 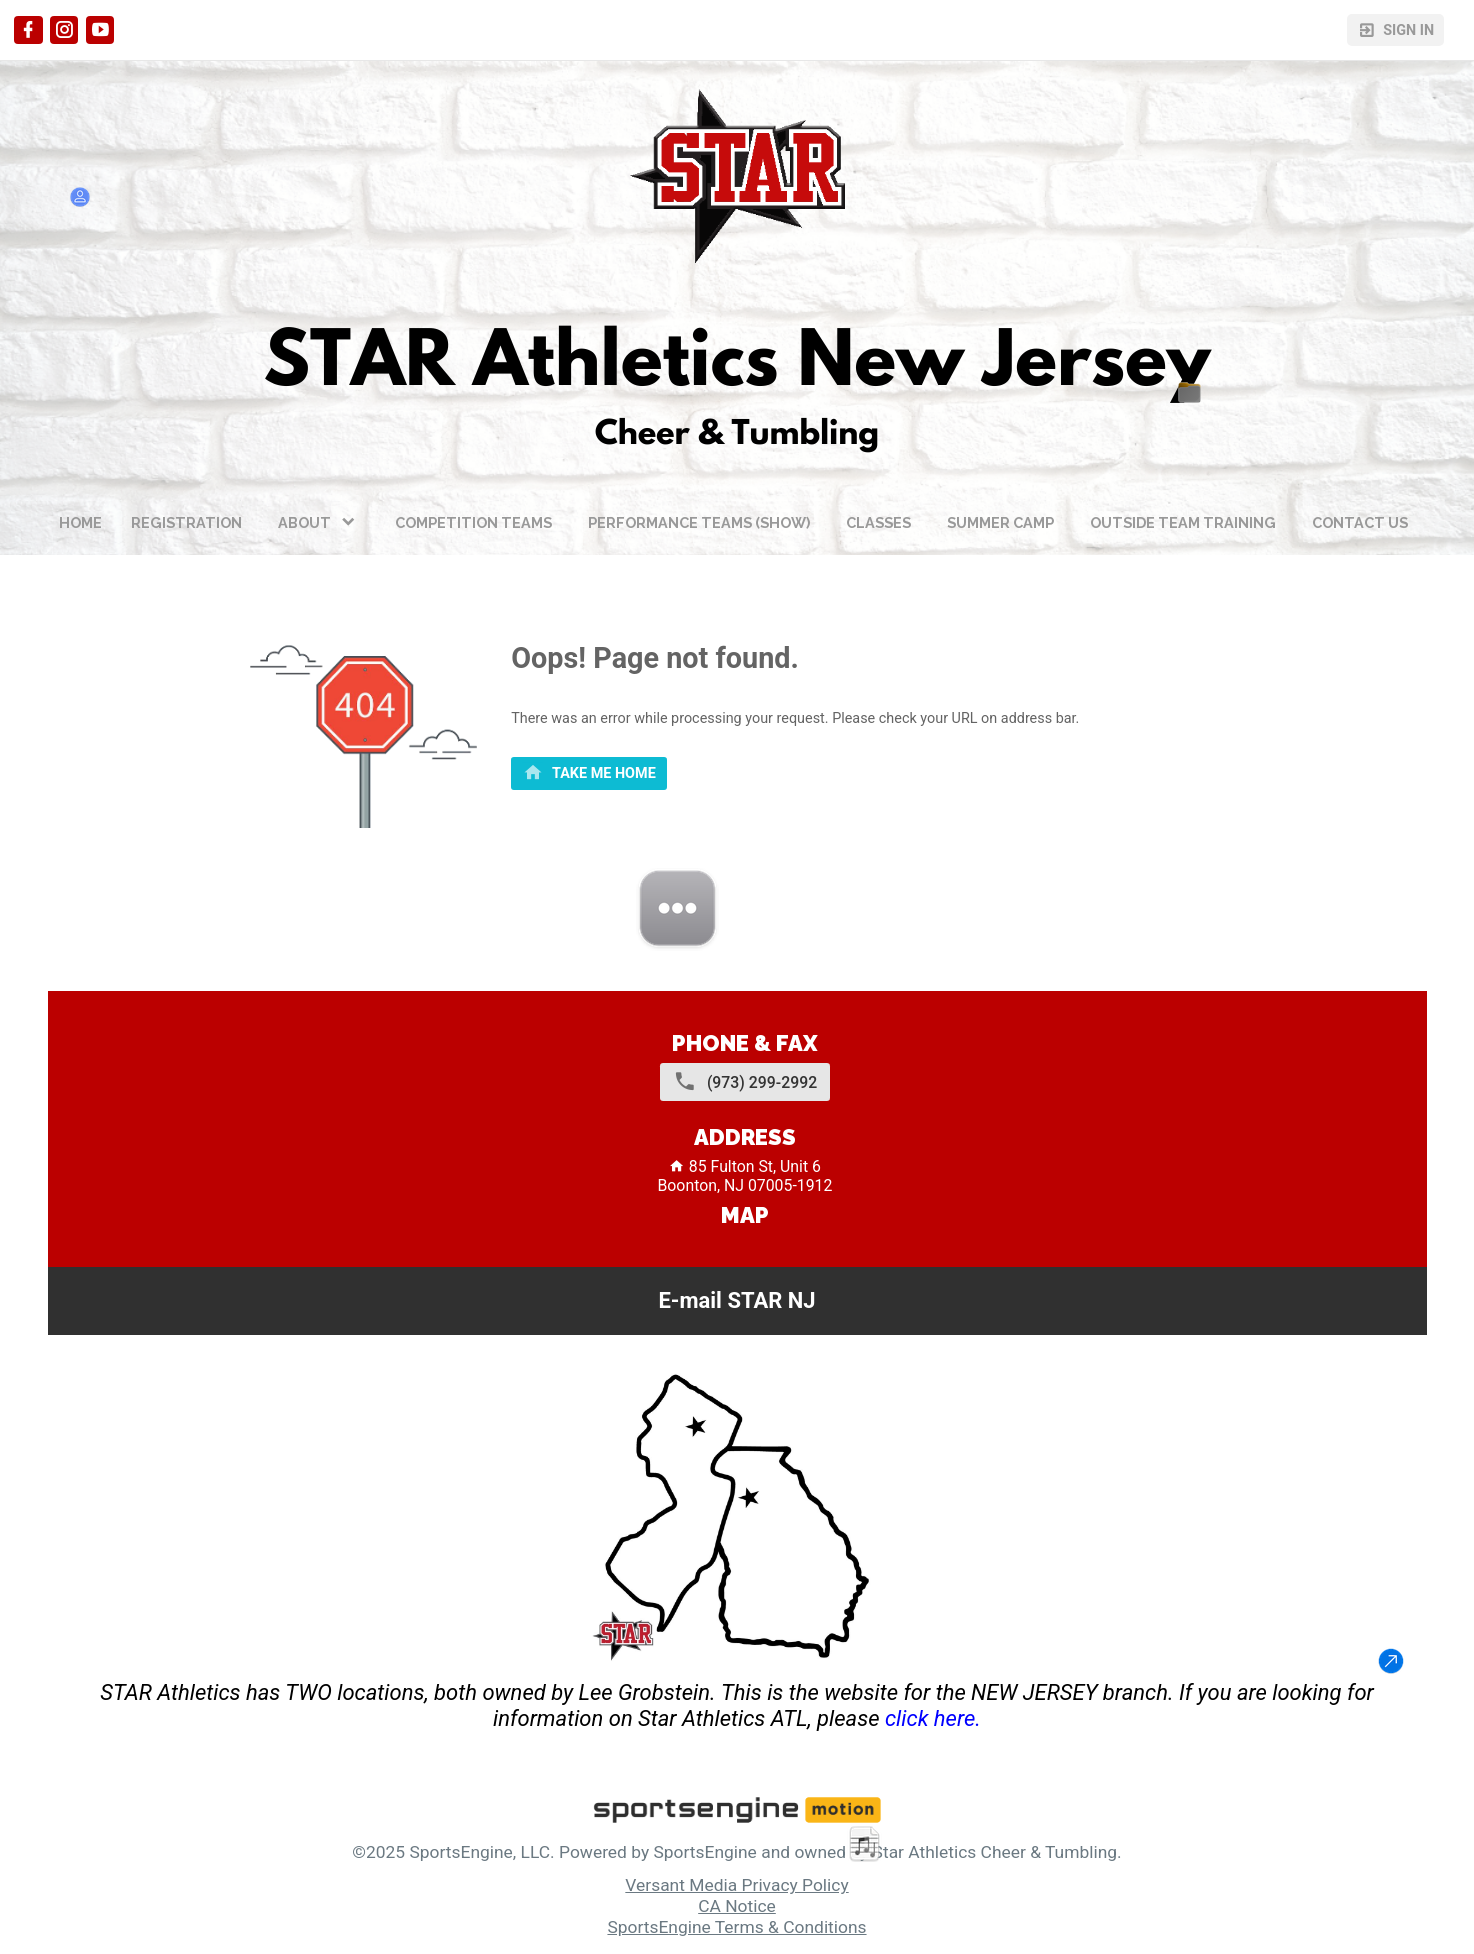 I want to click on indicates a symbolic link or shortcut to another file, so click(x=1391, y=1661).